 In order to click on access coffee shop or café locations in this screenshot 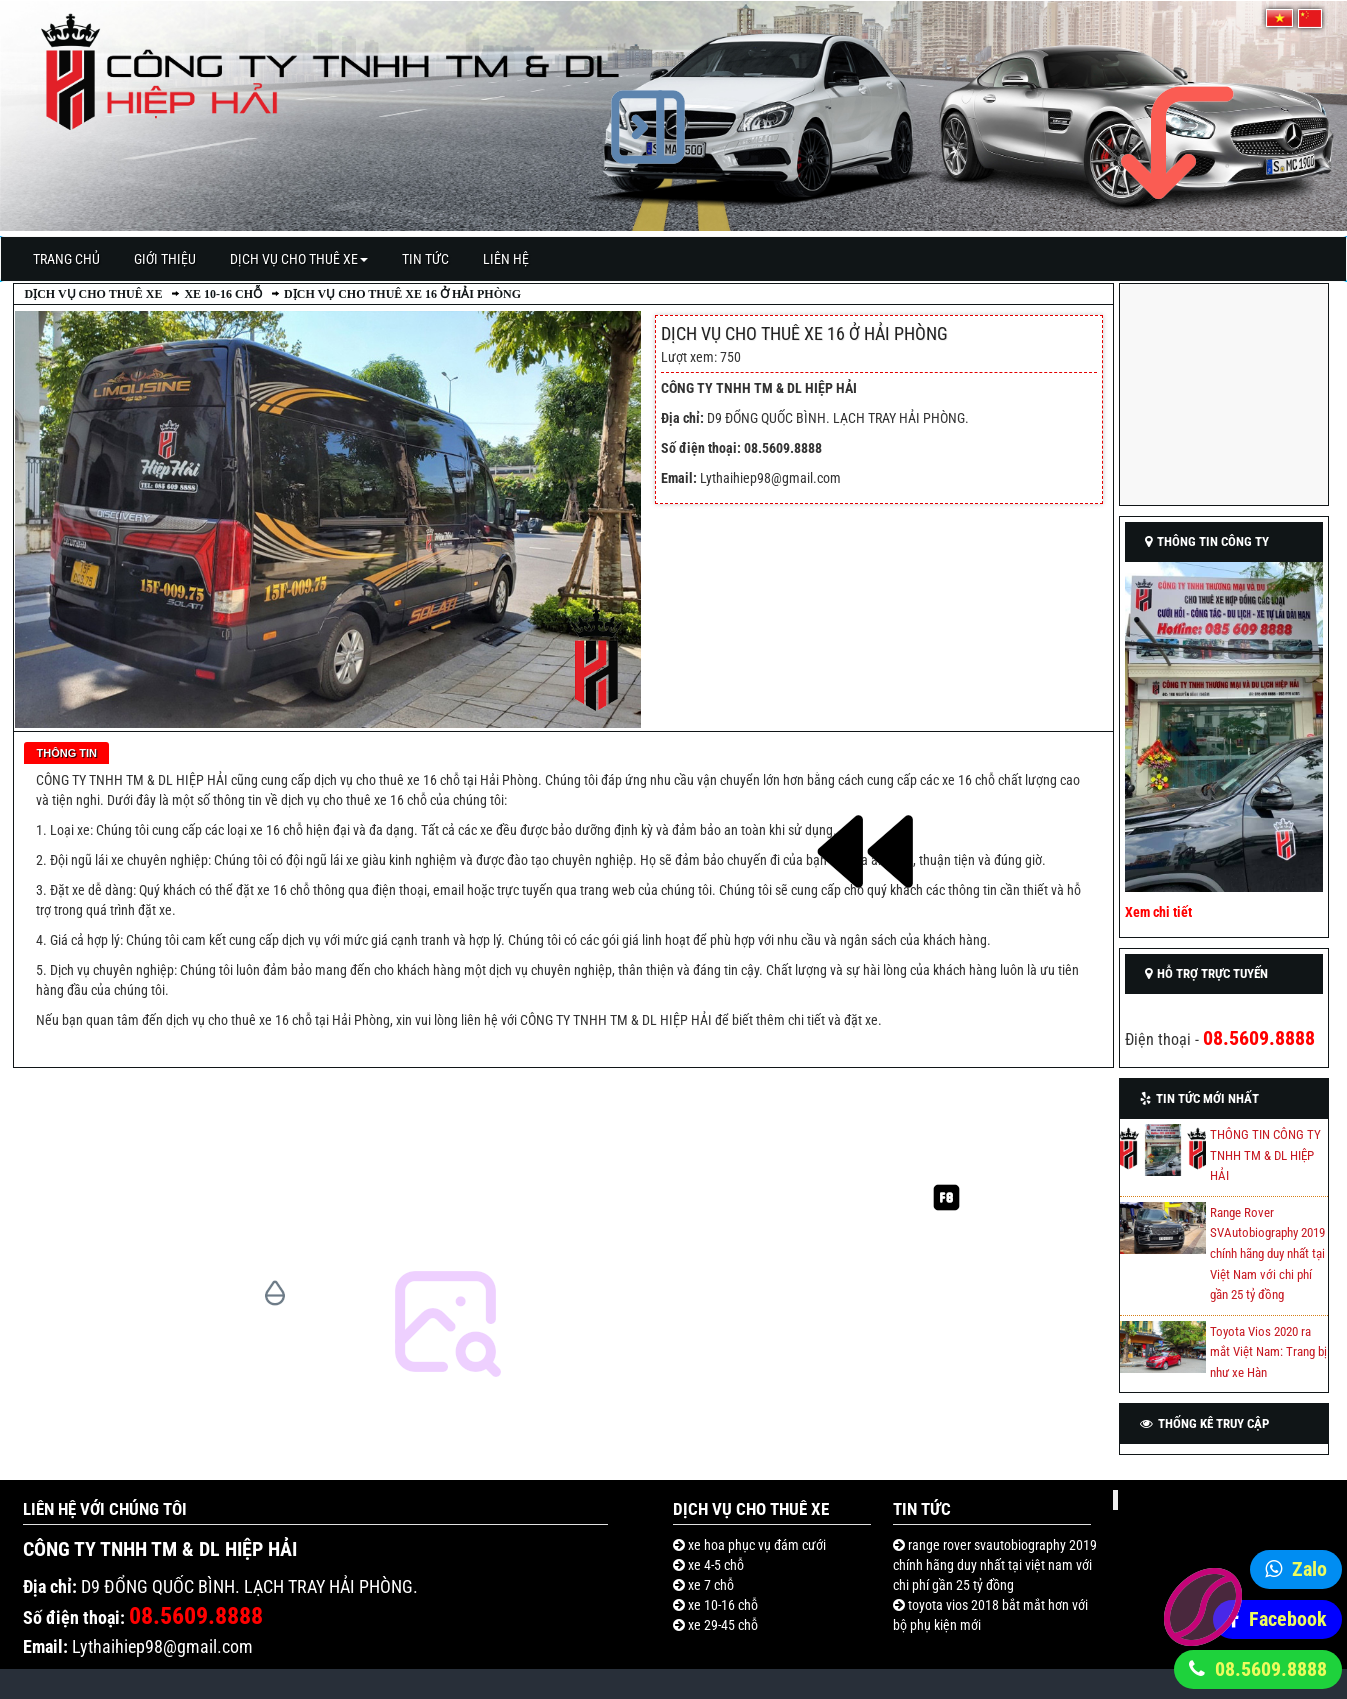, I will do `click(1203, 1607)`.